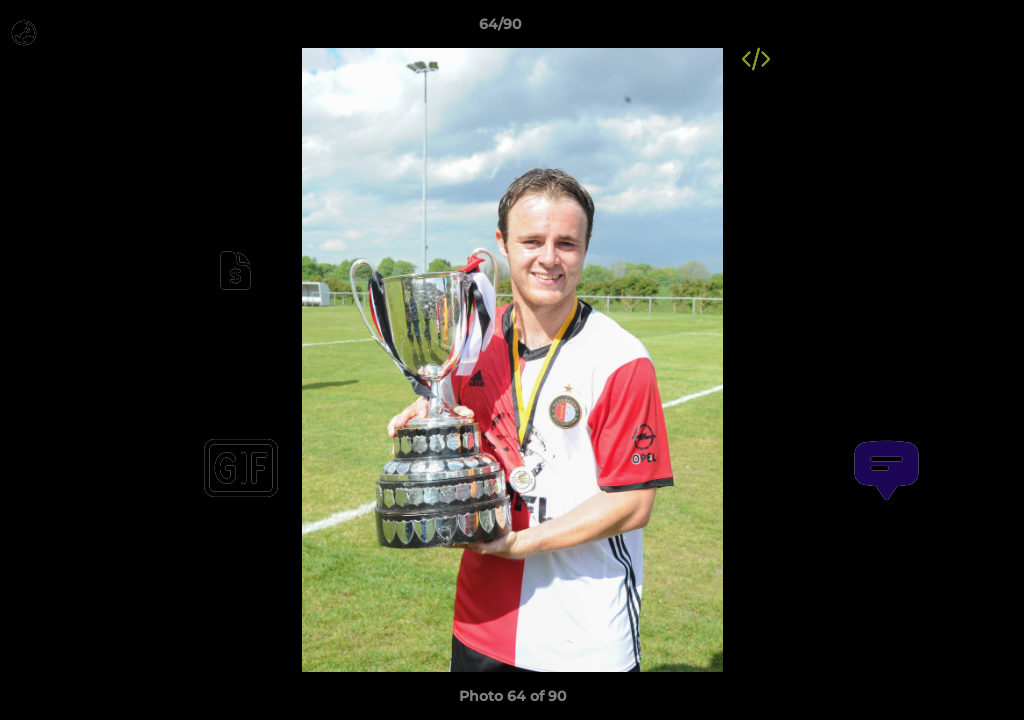  I want to click on open chat or messaging, so click(886, 470).